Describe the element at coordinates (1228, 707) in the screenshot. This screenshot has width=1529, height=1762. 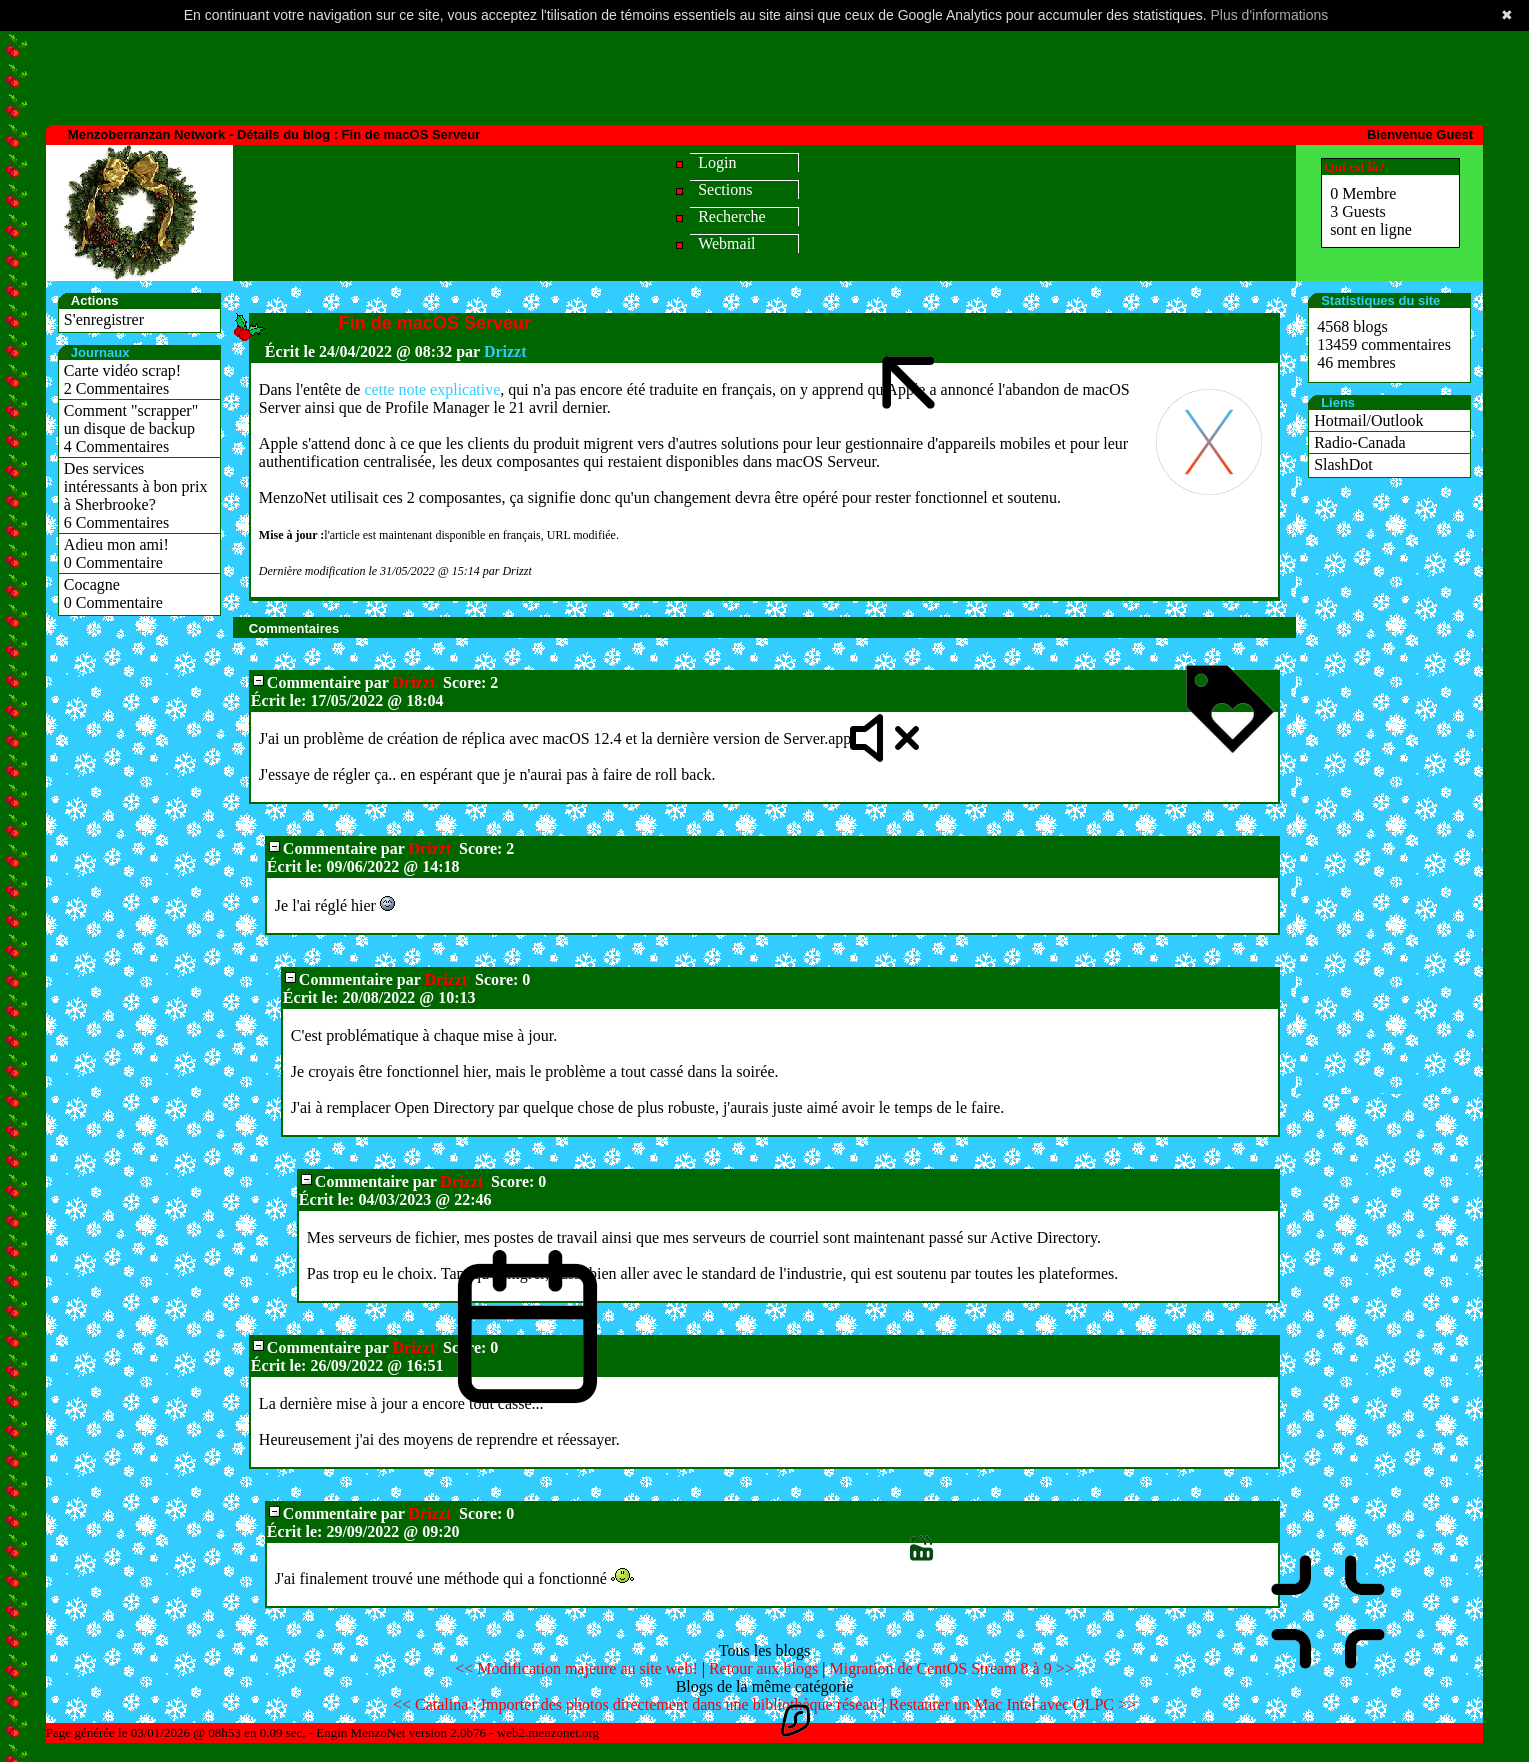
I see `view loyalty rewards or points` at that location.